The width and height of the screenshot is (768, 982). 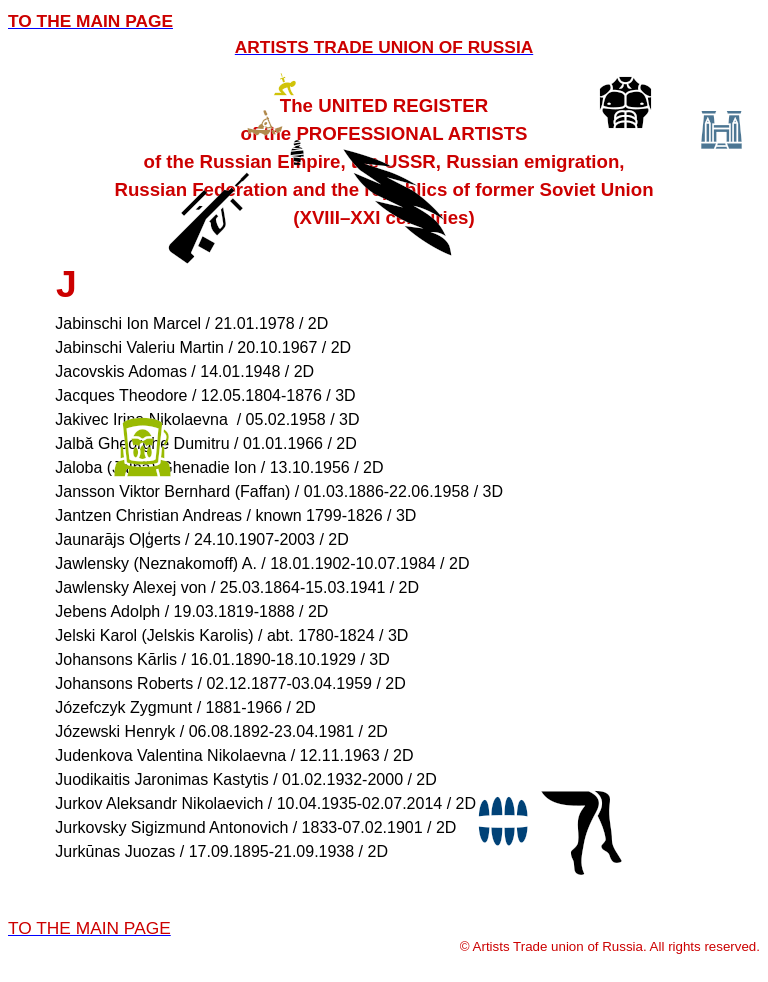 I want to click on access kayaking or canoeing activities, so click(x=265, y=124).